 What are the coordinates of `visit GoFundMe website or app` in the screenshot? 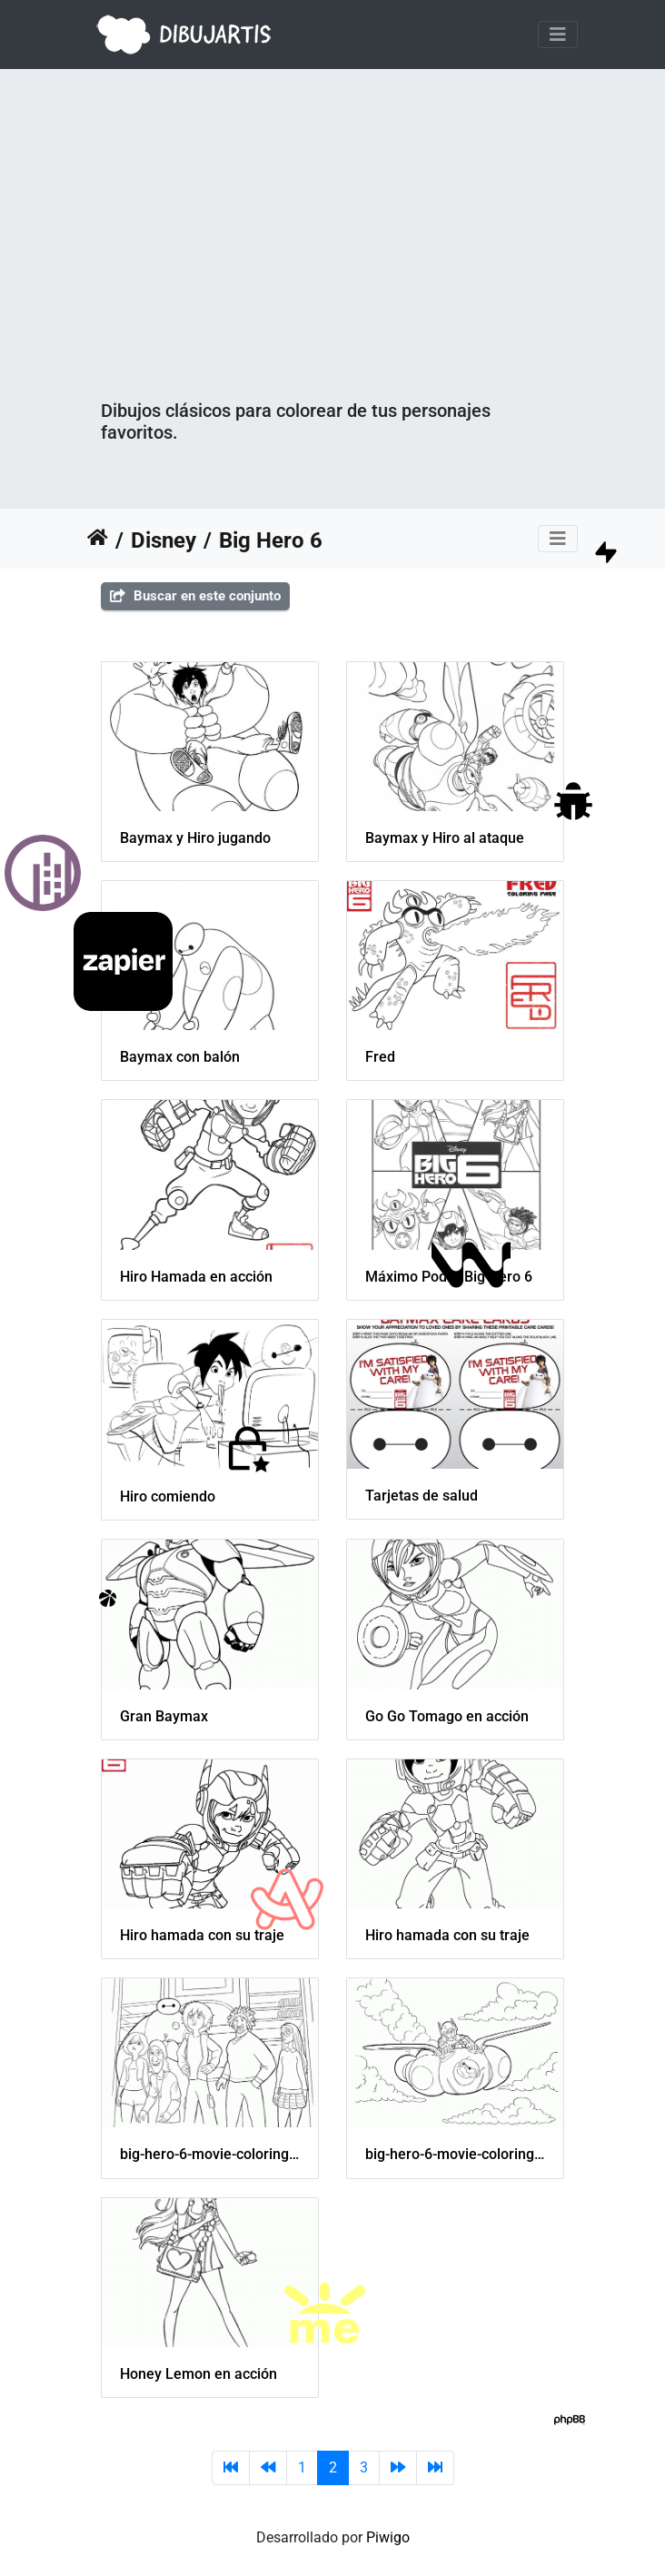 It's located at (324, 2313).